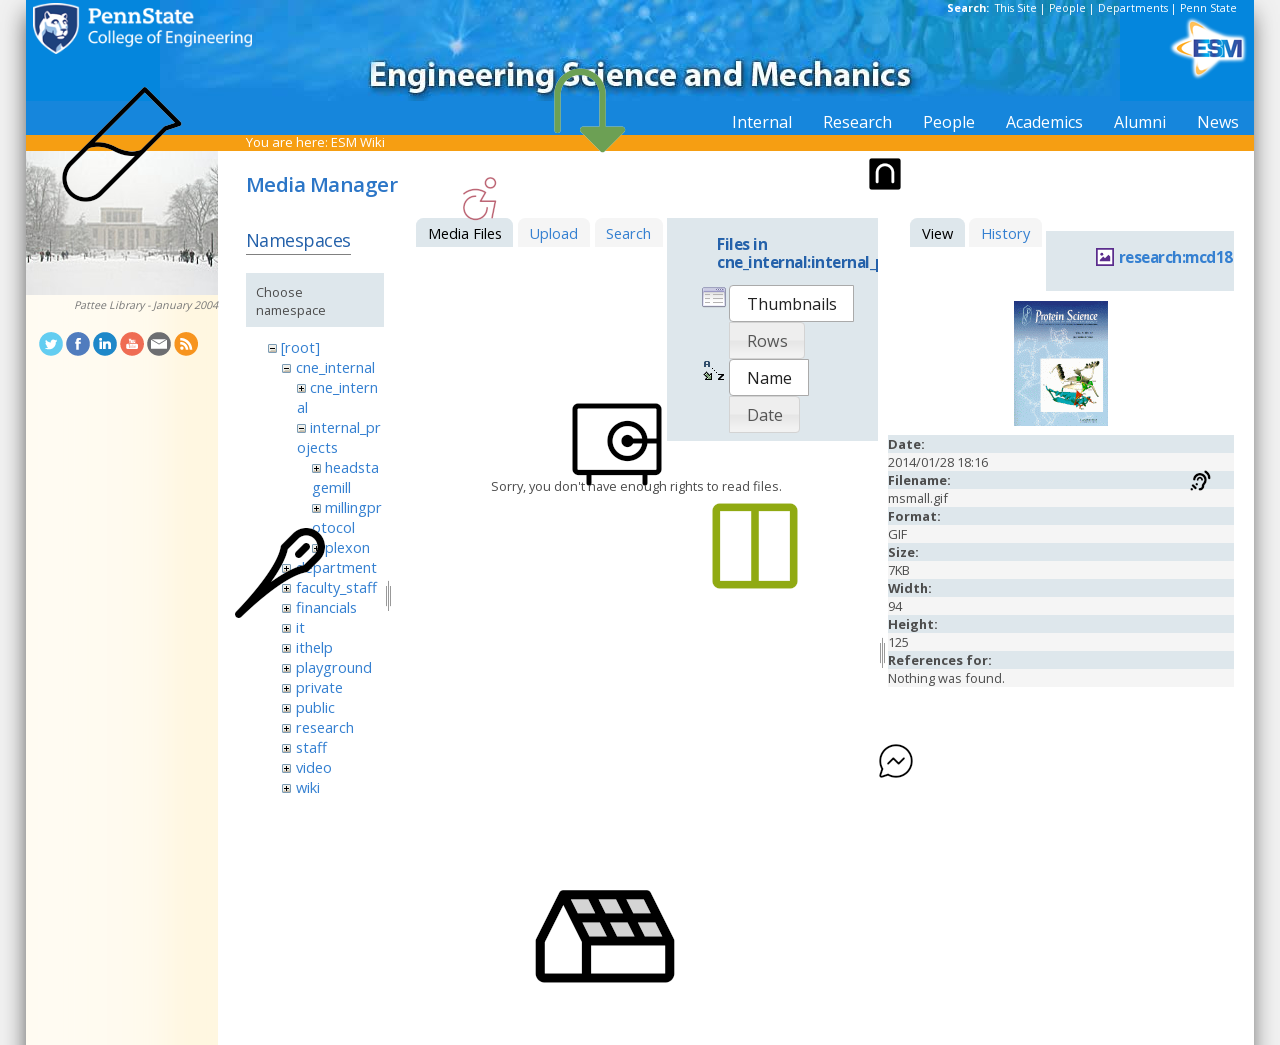  Describe the element at coordinates (885, 174) in the screenshot. I see `represents a set intersection or overlap operation` at that location.